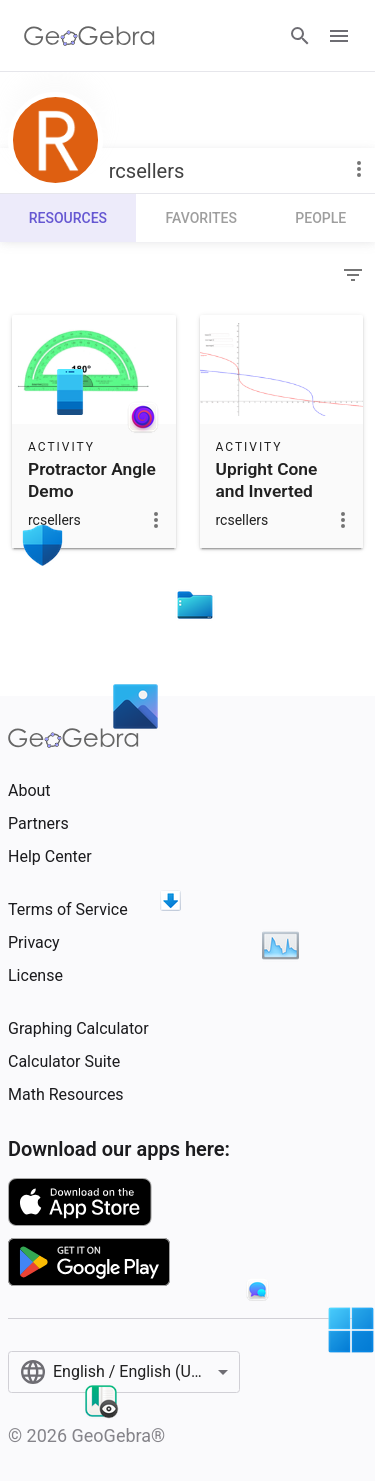 This screenshot has width=375, height=1481. I want to click on open notification preferences, so click(257, 1289).